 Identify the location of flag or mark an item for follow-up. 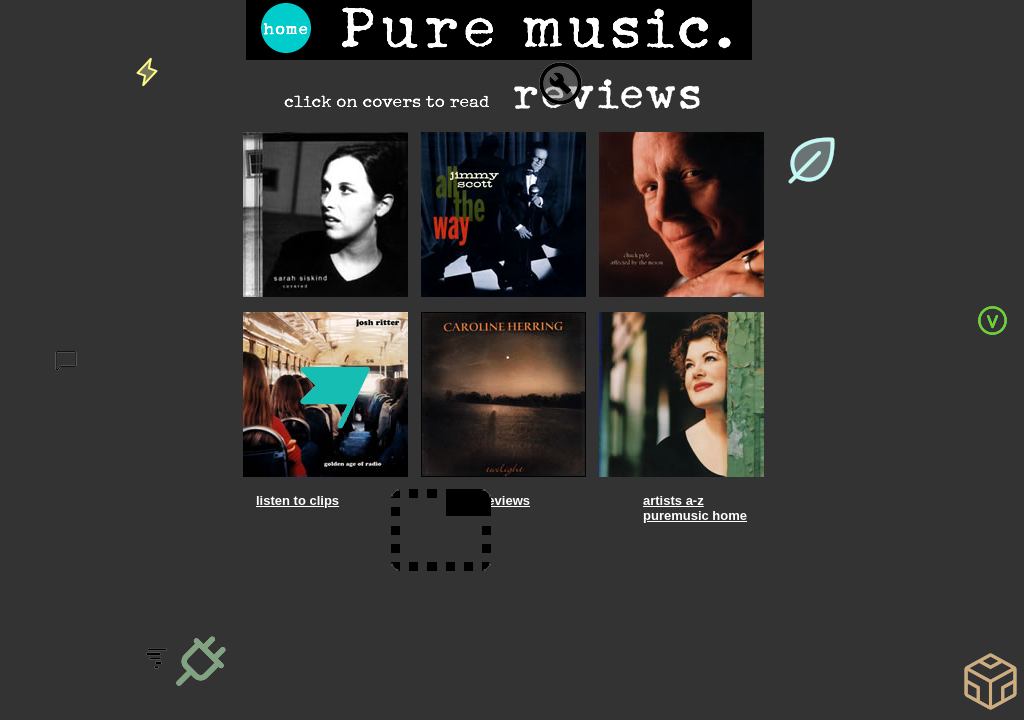
(332, 393).